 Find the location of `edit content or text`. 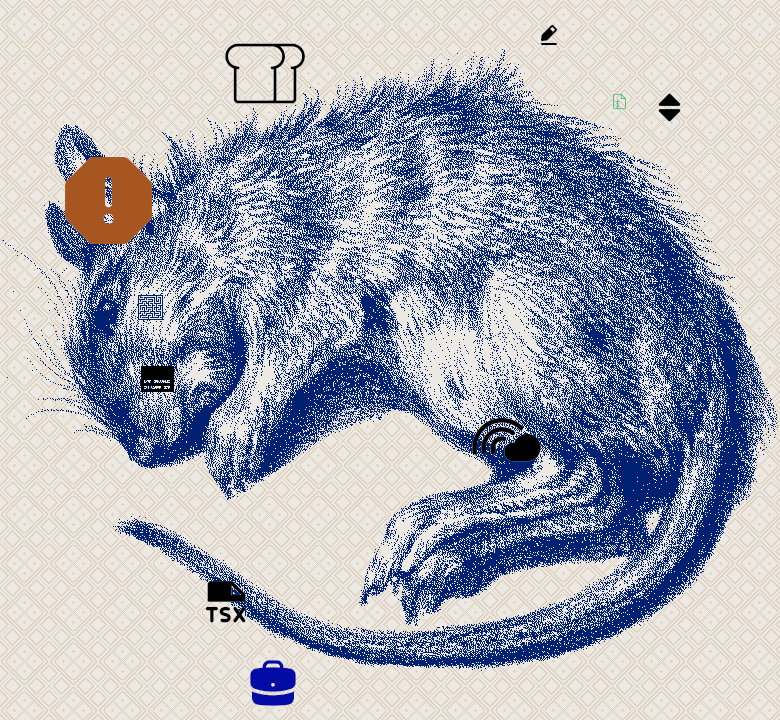

edit content or text is located at coordinates (549, 35).